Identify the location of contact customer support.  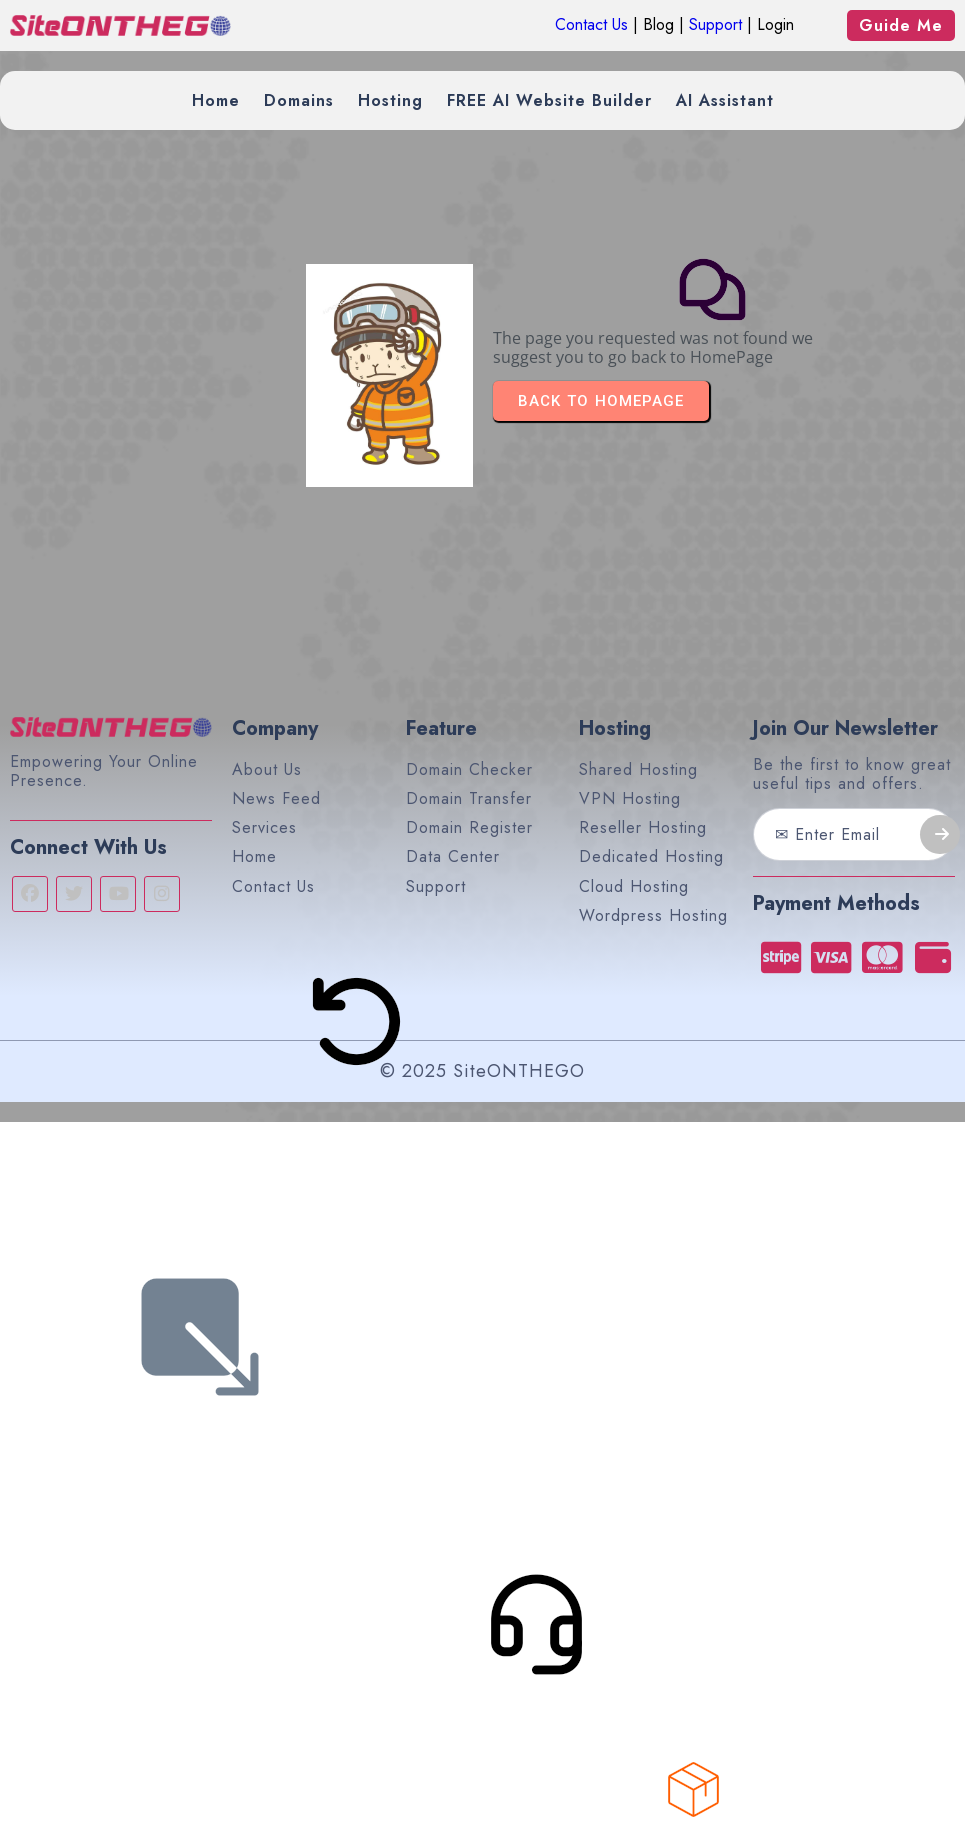
(536, 1624).